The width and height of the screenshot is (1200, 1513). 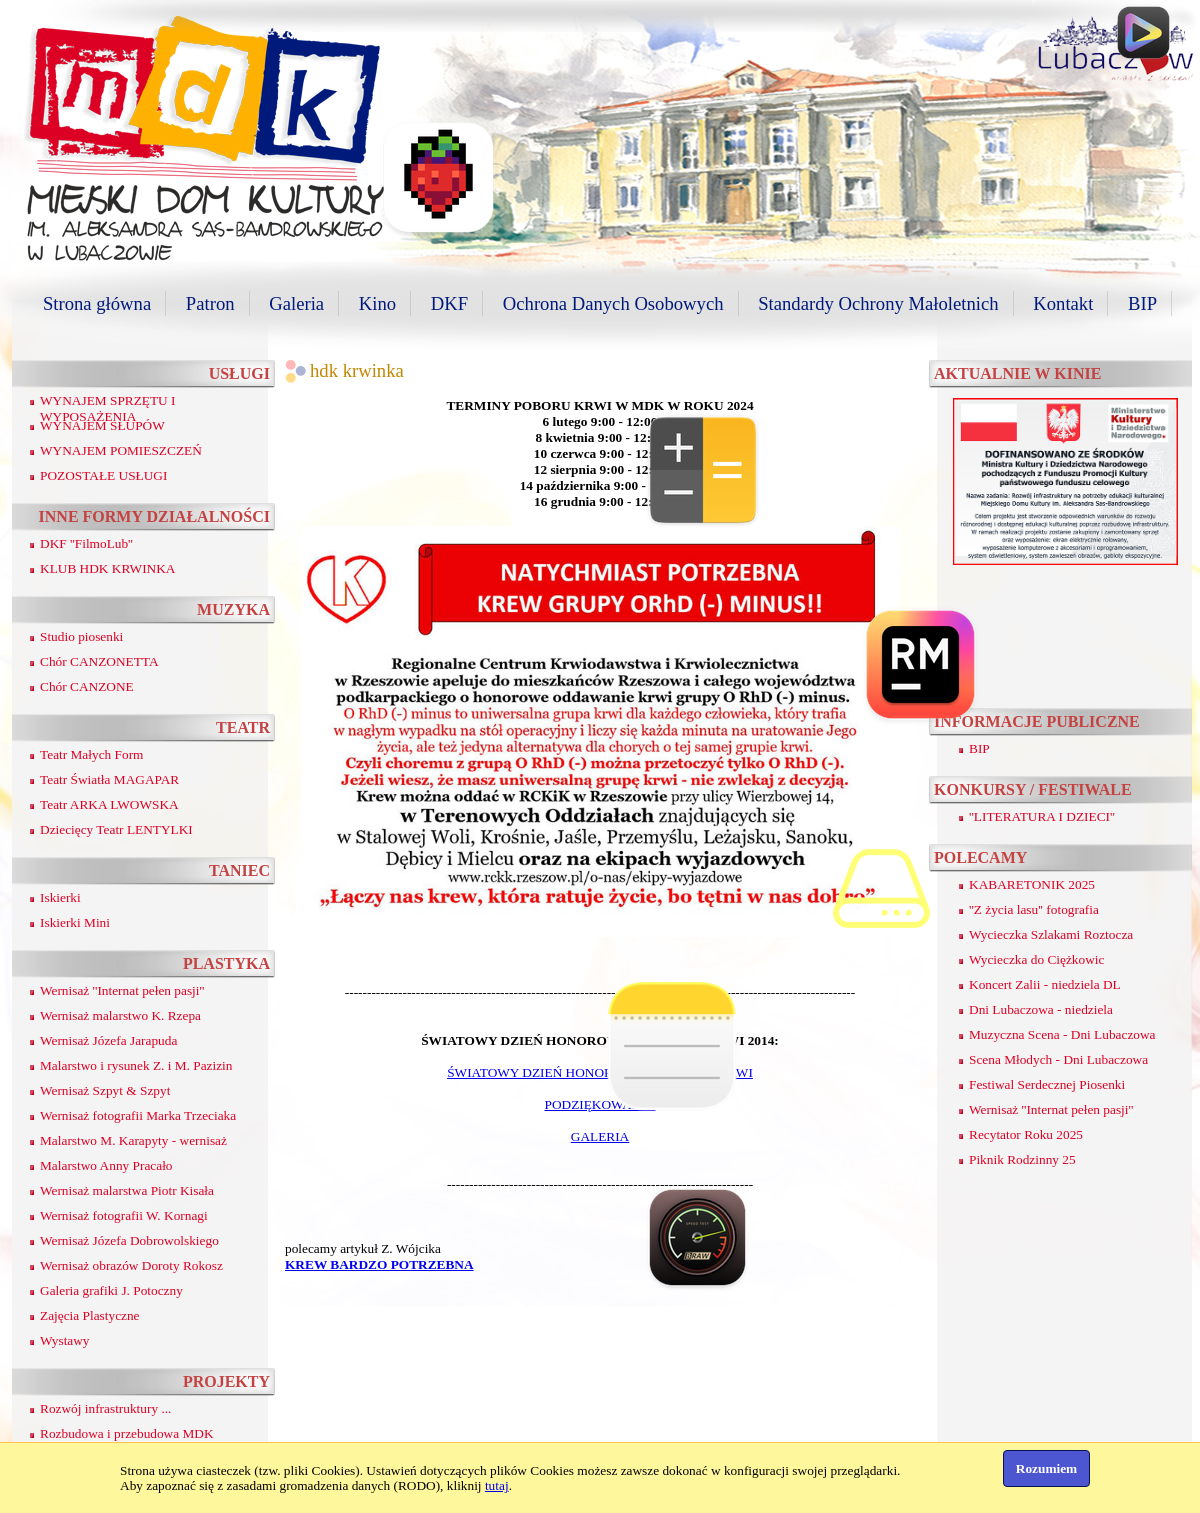 I want to click on launch blackmagic raw speed test application, so click(x=697, y=1237).